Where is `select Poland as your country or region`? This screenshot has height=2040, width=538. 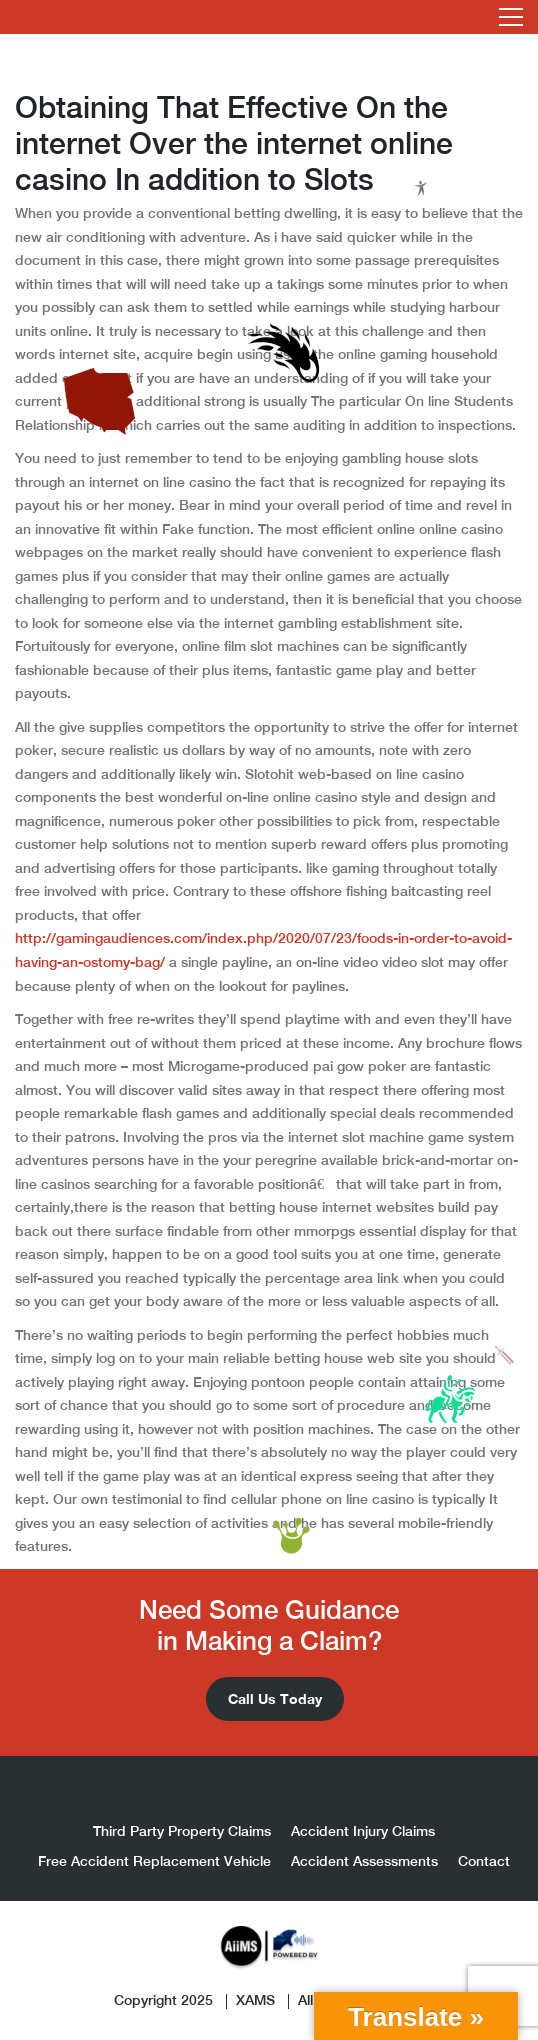 select Poland as your country or region is located at coordinates (99, 401).